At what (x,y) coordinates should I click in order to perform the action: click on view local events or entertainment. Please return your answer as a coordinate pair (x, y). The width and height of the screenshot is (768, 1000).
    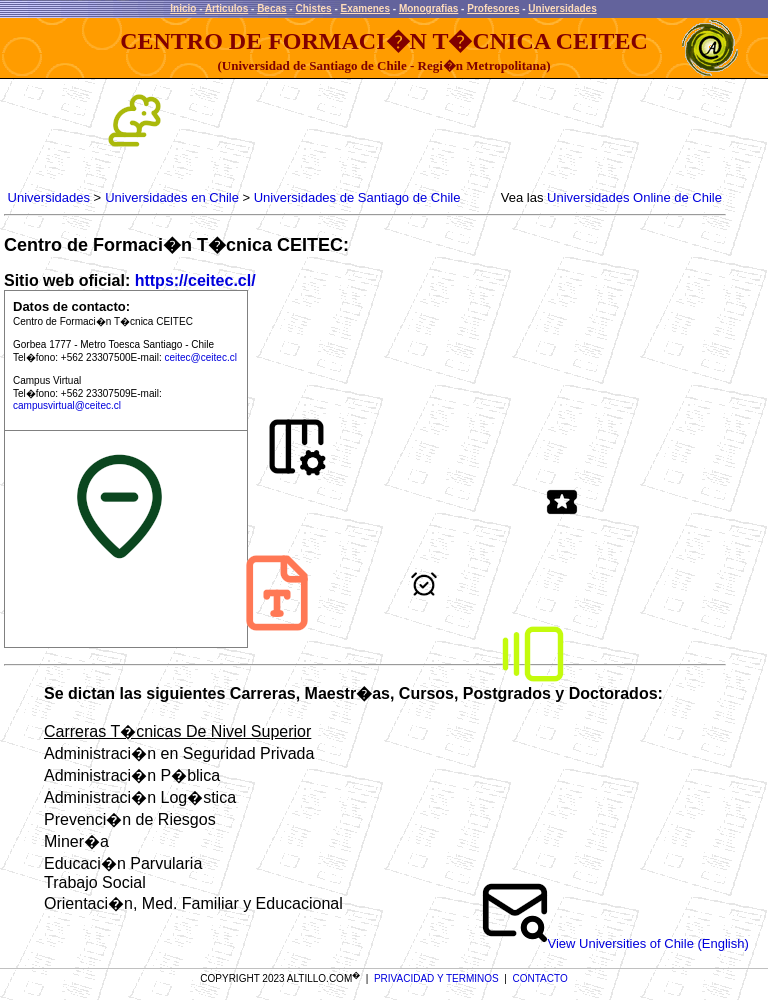
    Looking at the image, I should click on (562, 502).